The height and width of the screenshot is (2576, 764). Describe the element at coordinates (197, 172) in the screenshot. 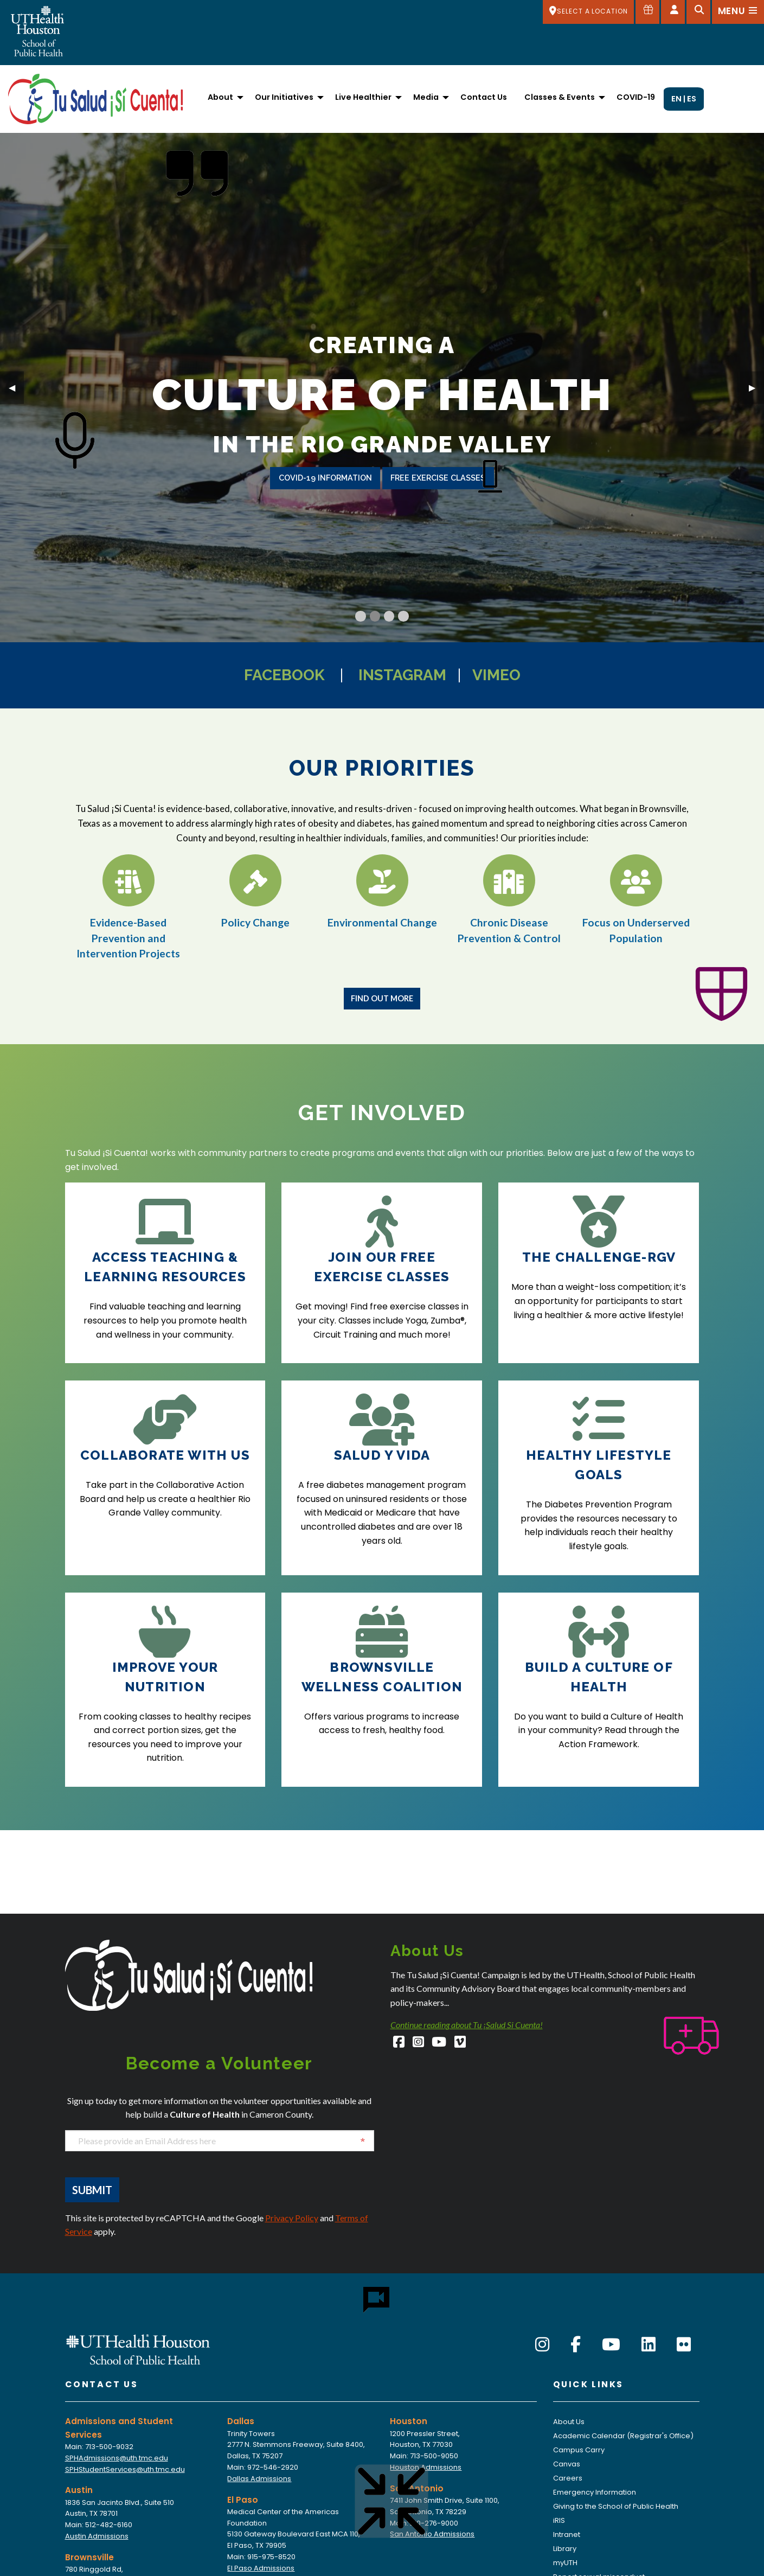

I see `view or add a quote` at that location.